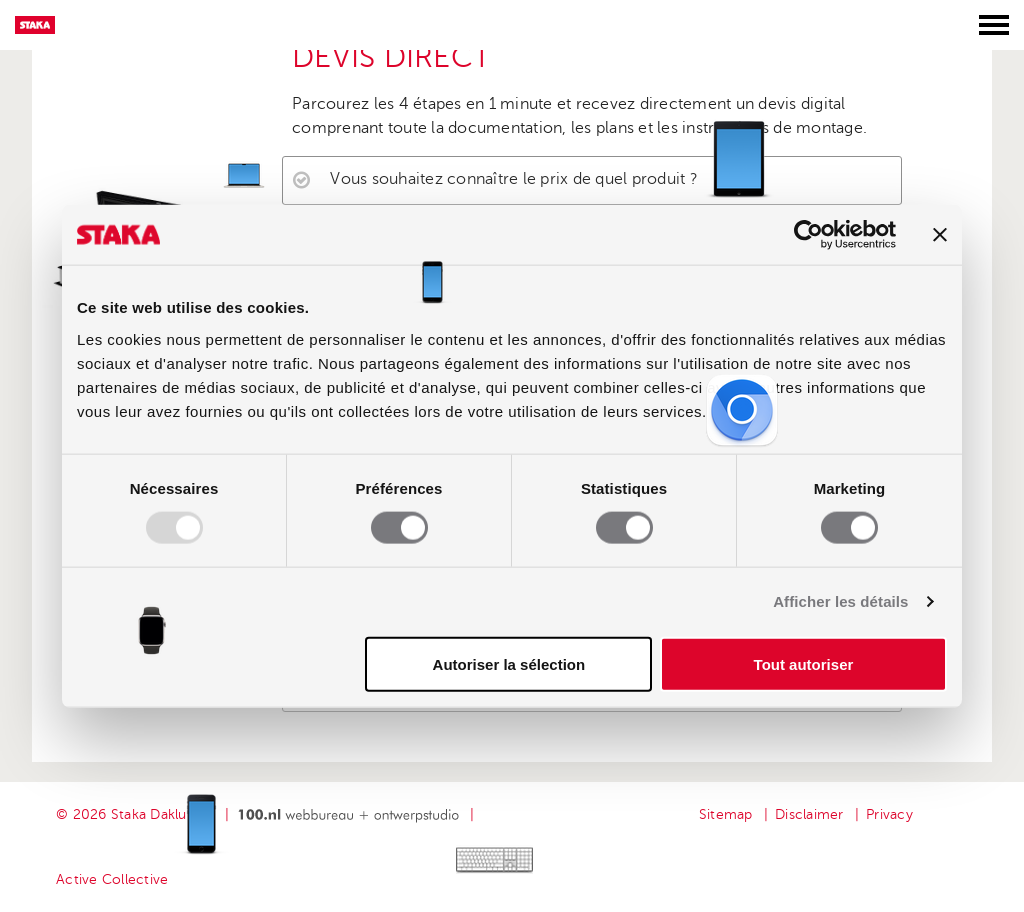  Describe the element at coordinates (739, 152) in the screenshot. I see `indicates a connected iPad mini device` at that location.